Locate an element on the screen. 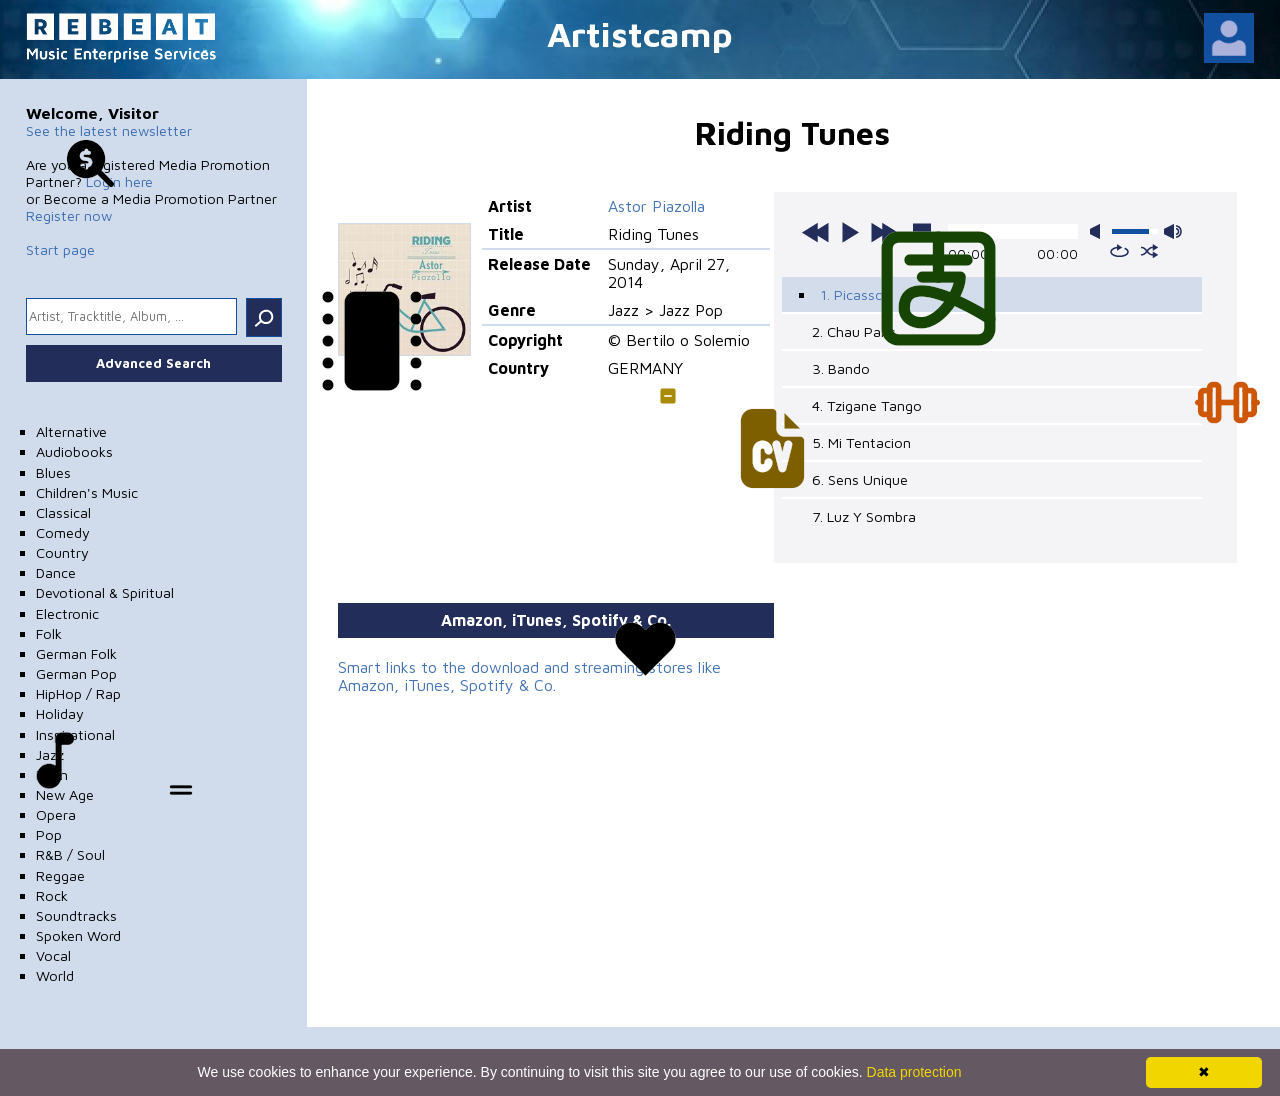  search for prices or financial information is located at coordinates (90, 163).